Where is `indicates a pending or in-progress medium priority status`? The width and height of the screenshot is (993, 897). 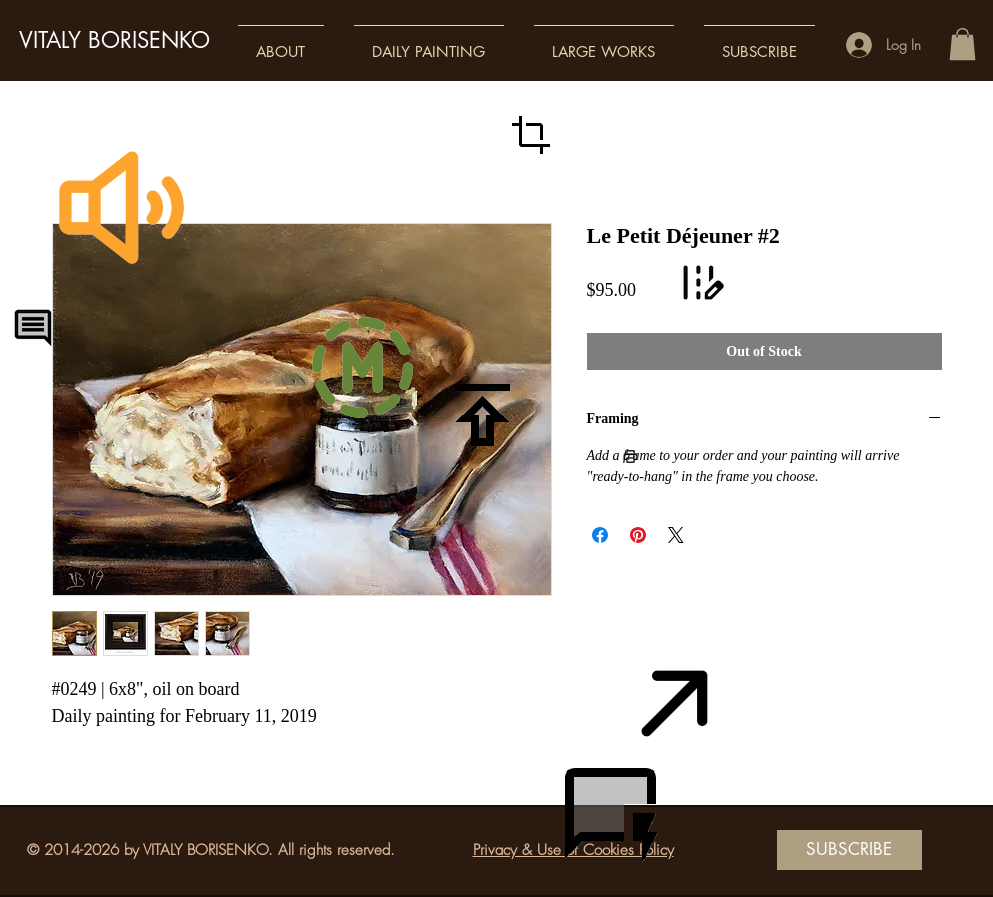 indicates a pending or in-progress medium priority status is located at coordinates (362, 367).